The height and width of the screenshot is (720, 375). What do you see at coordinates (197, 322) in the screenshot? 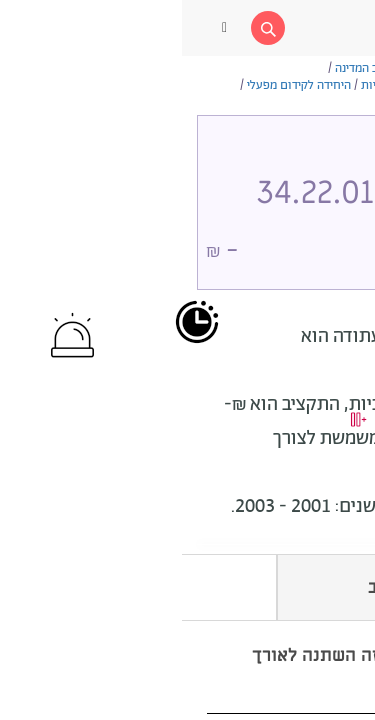
I see `view countdown timer` at bounding box center [197, 322].